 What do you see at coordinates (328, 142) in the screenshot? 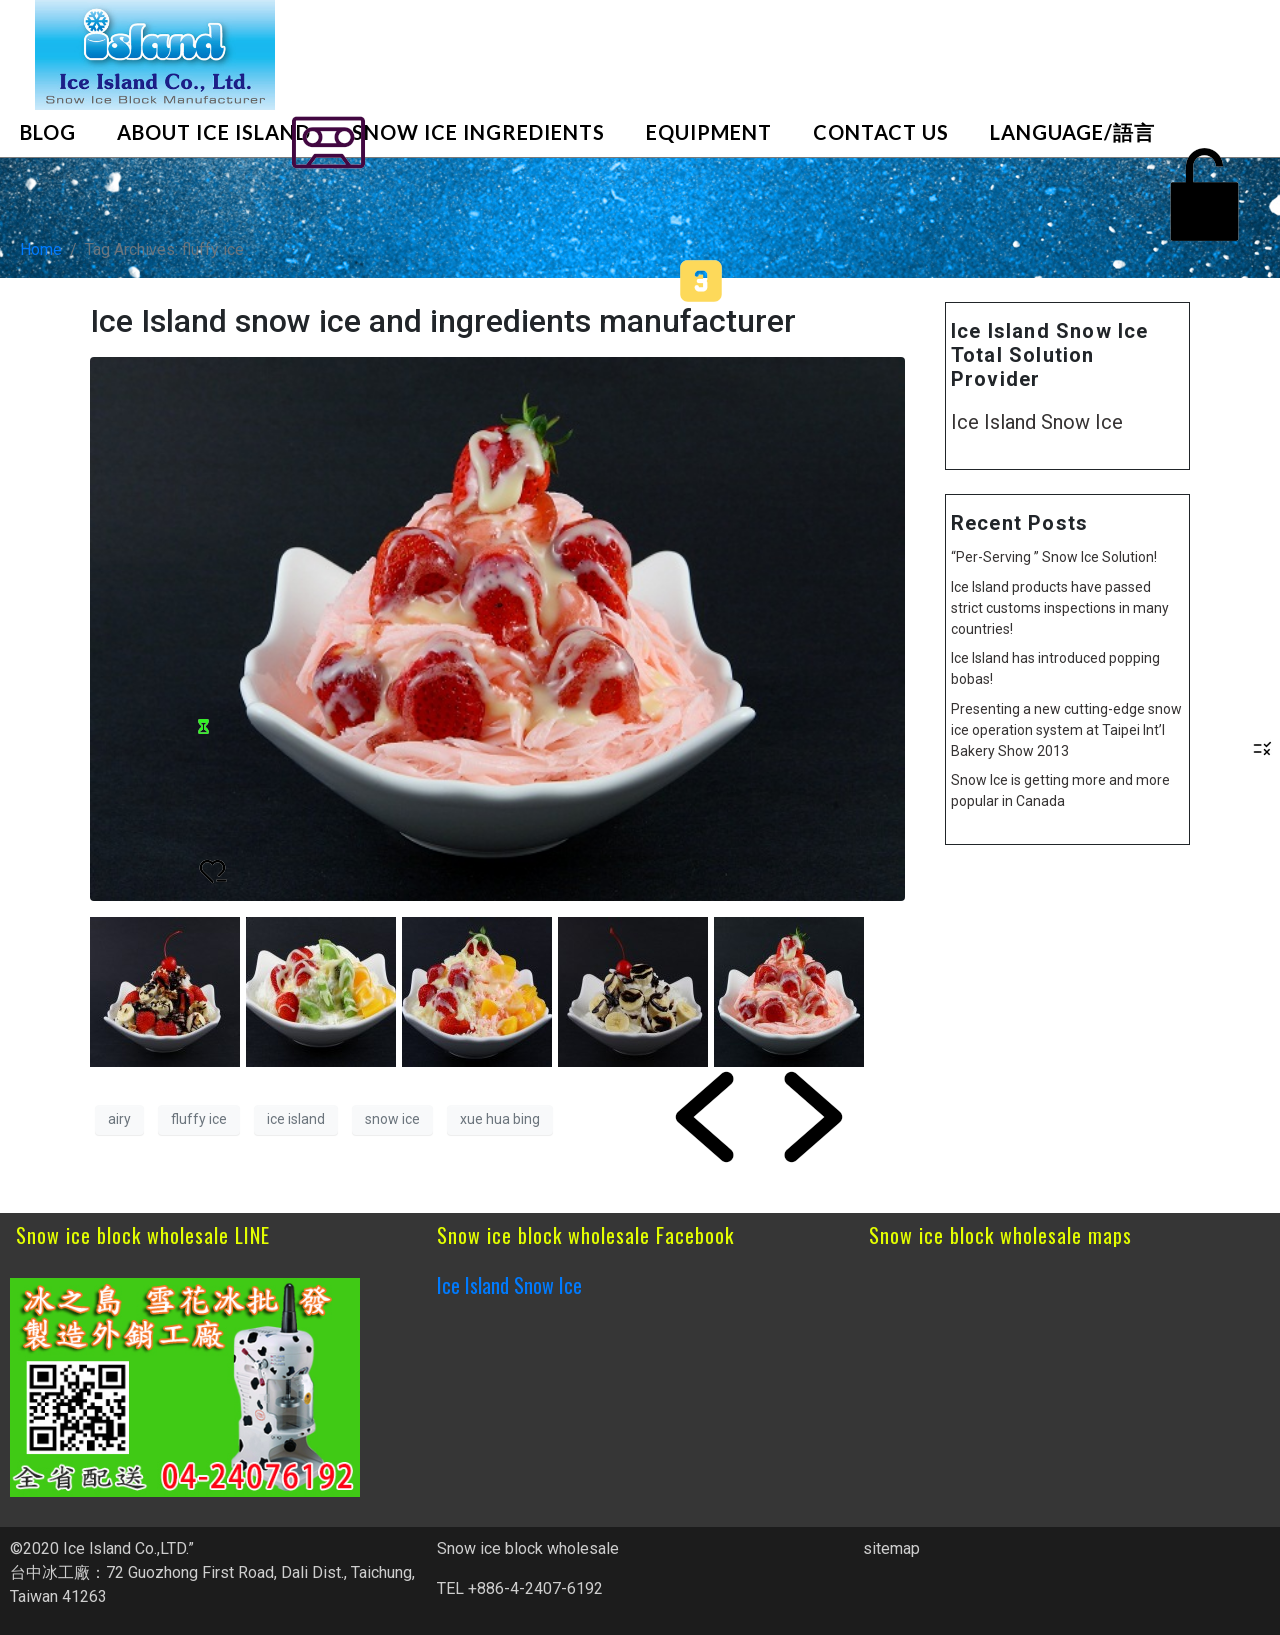
I see `access audio recordings or voice memos` at bounding box center [328, 142].